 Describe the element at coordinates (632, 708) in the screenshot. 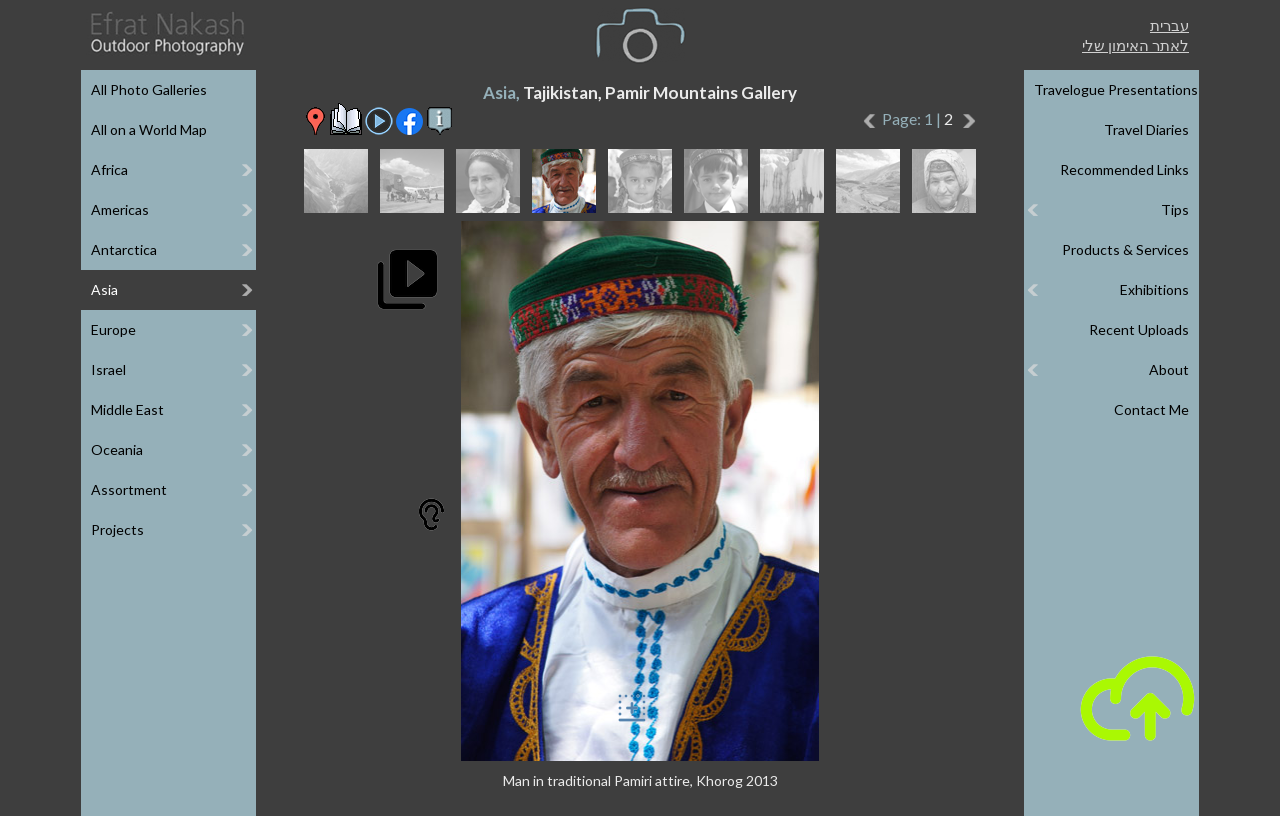

I see `add a bottom border to selected cells or elements` at that location.